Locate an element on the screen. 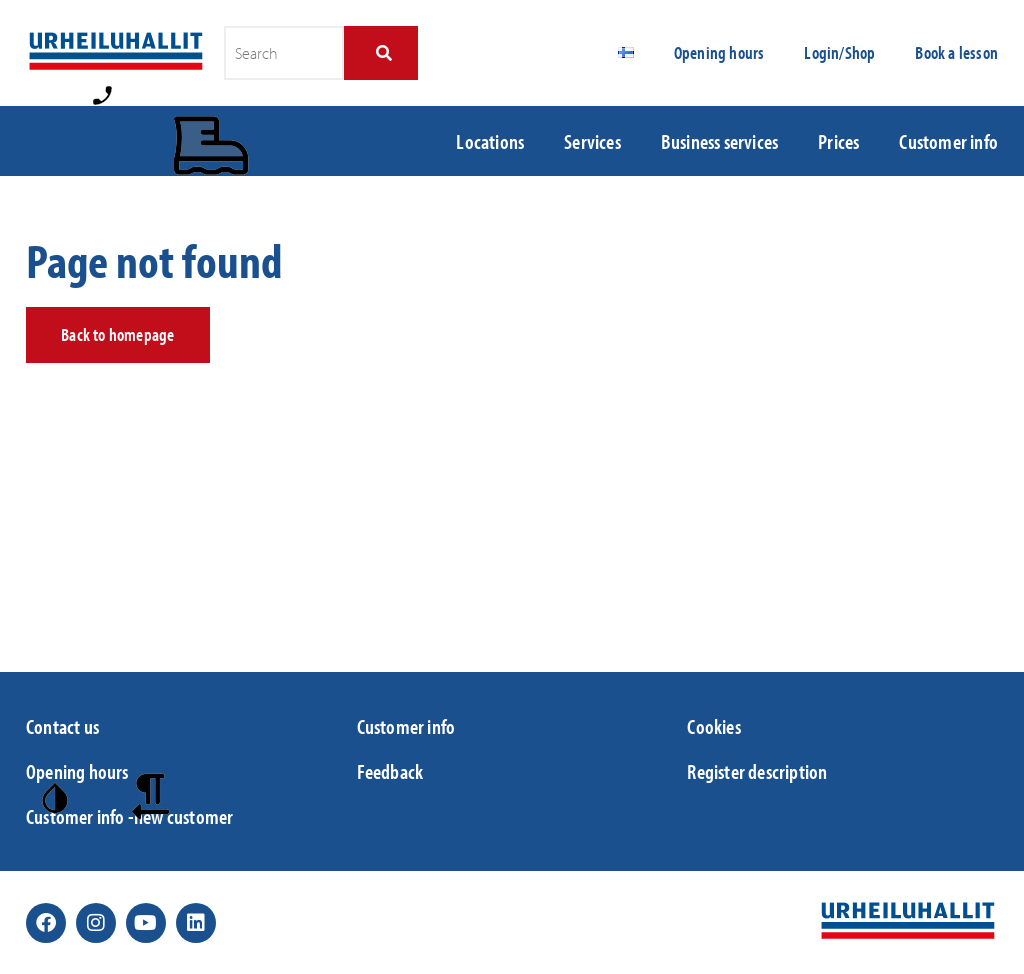 The image size is (1024, 974). switch text direction to right-to-left is located at coordinates (150, 797).